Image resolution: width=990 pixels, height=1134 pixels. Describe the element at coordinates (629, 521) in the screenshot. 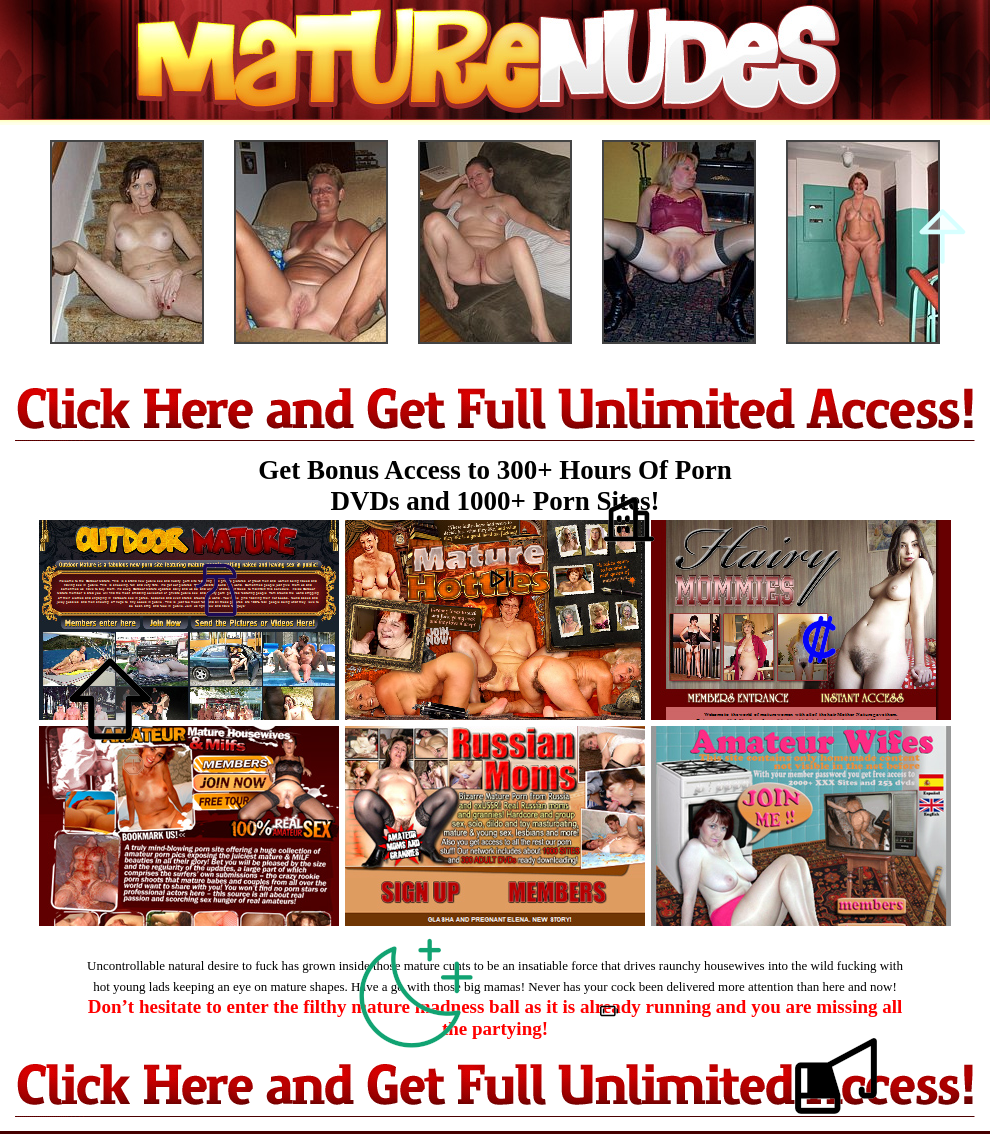

I see `view nearby buildings or offices` at that location.